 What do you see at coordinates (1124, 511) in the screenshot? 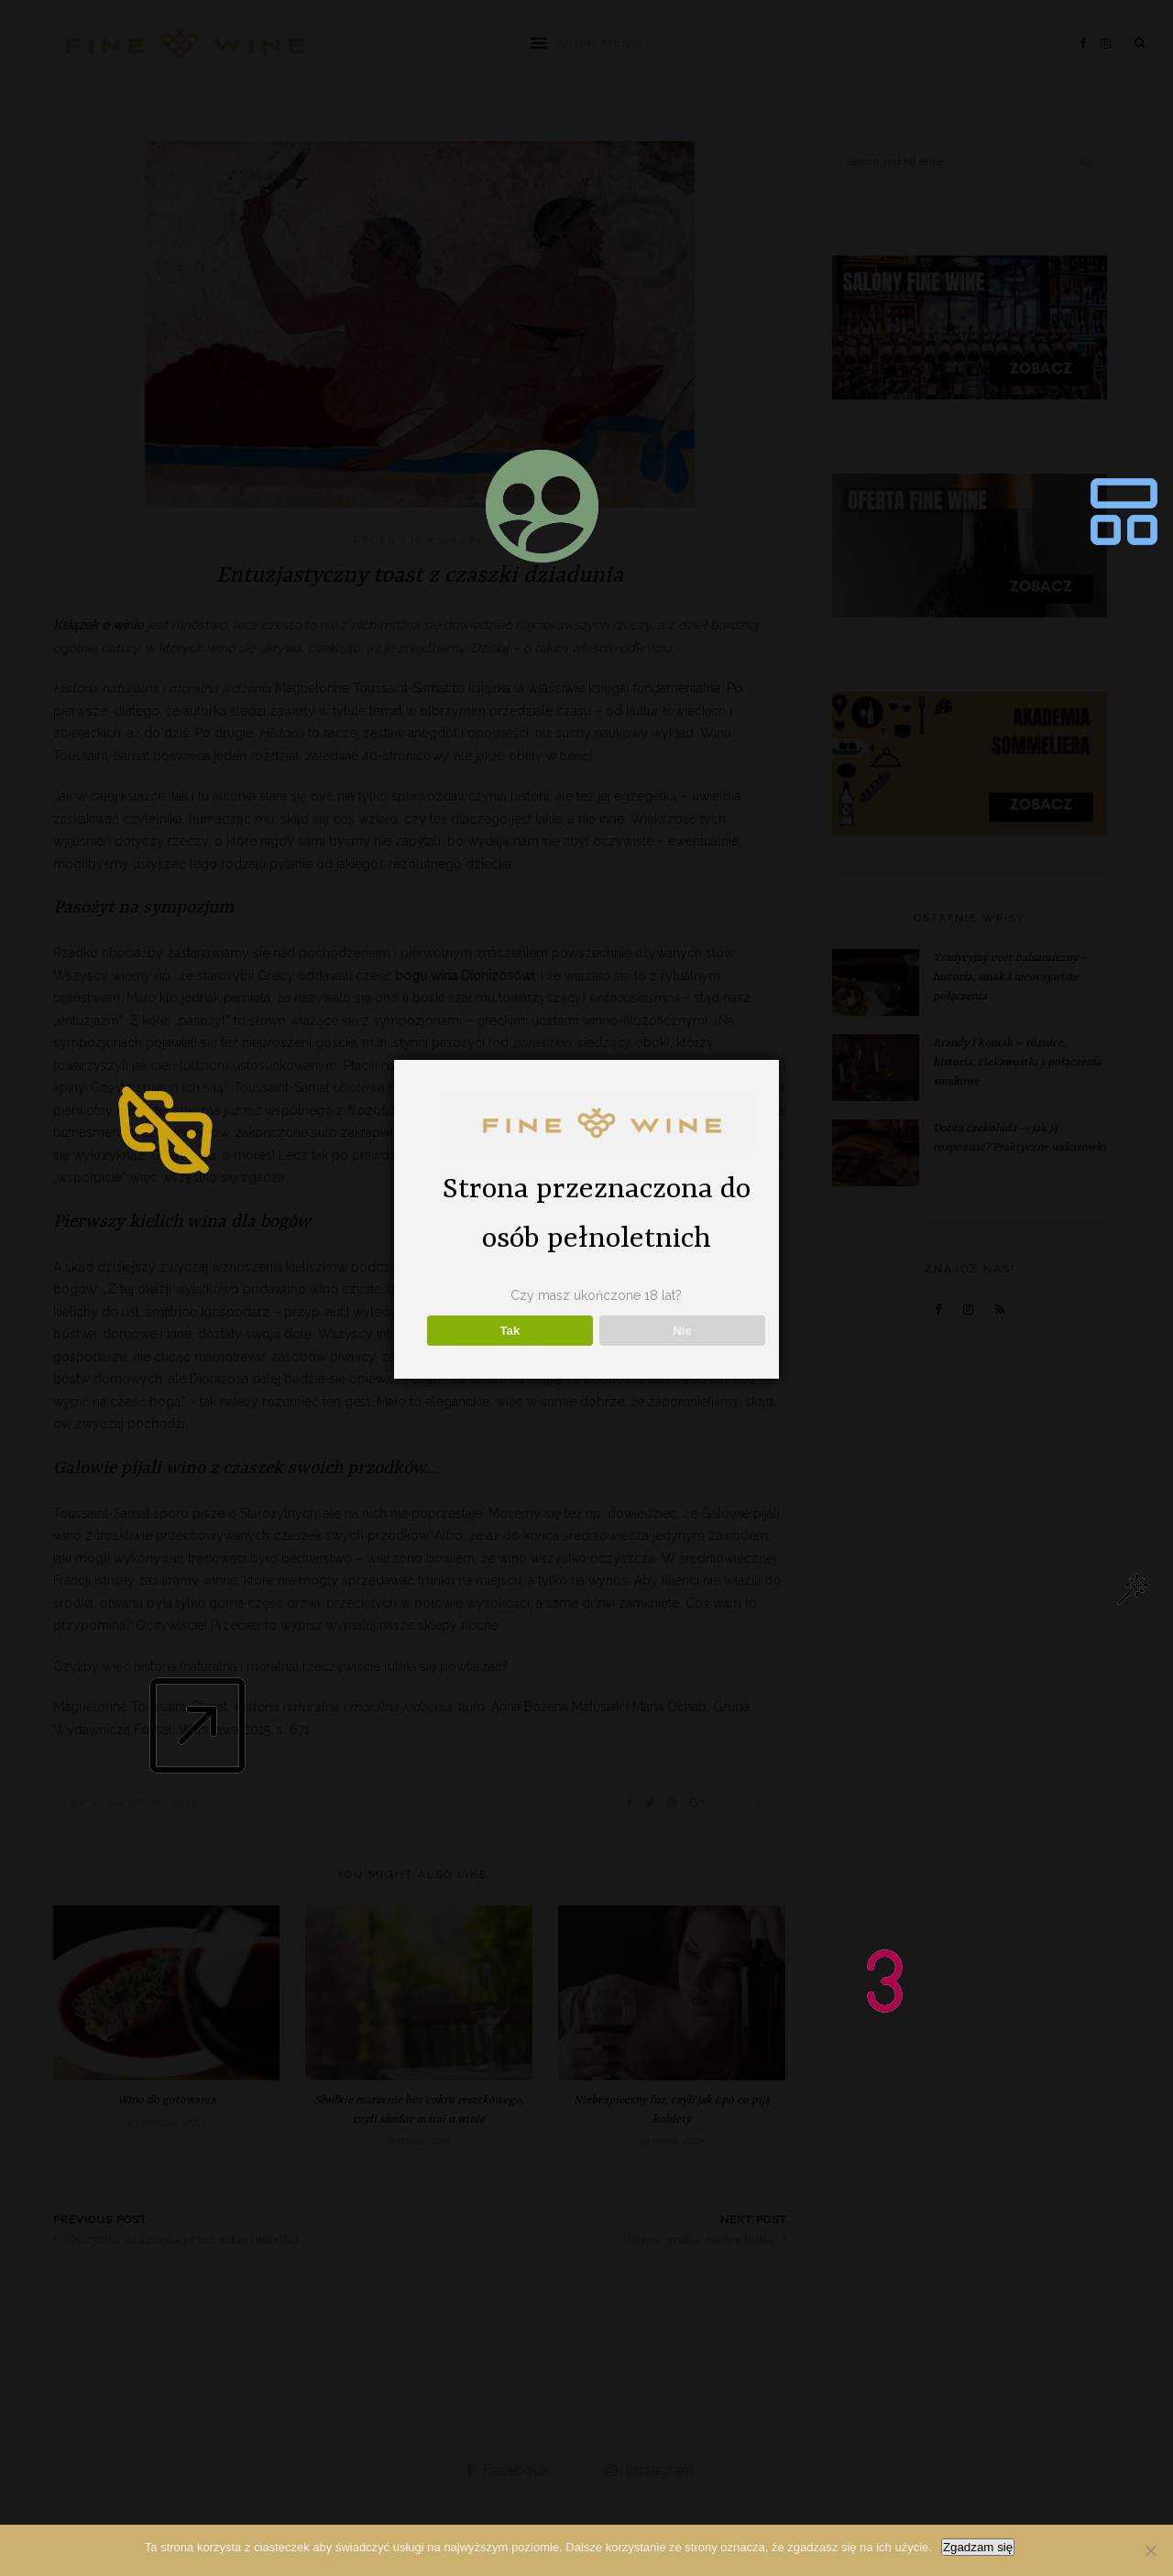
I see `switch to top panel layout view` at bounding box center [1124, 511].